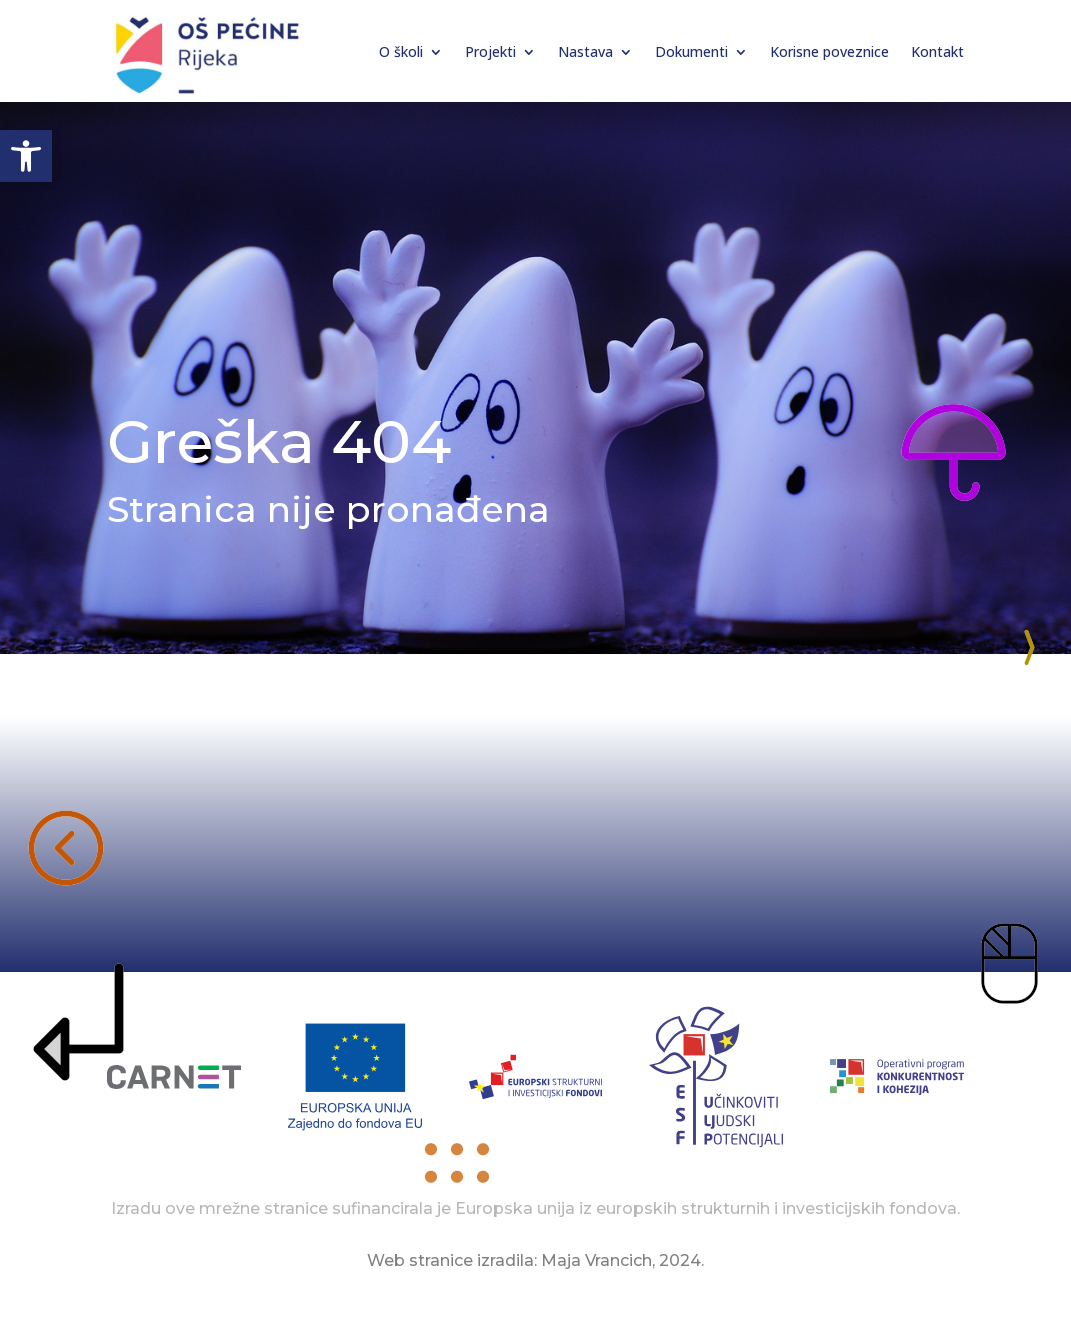  What do you see at coordinates (1009, 963) in the screenshot?
I see `indicates left mouse button click action` at bounding box center [1009, 963].